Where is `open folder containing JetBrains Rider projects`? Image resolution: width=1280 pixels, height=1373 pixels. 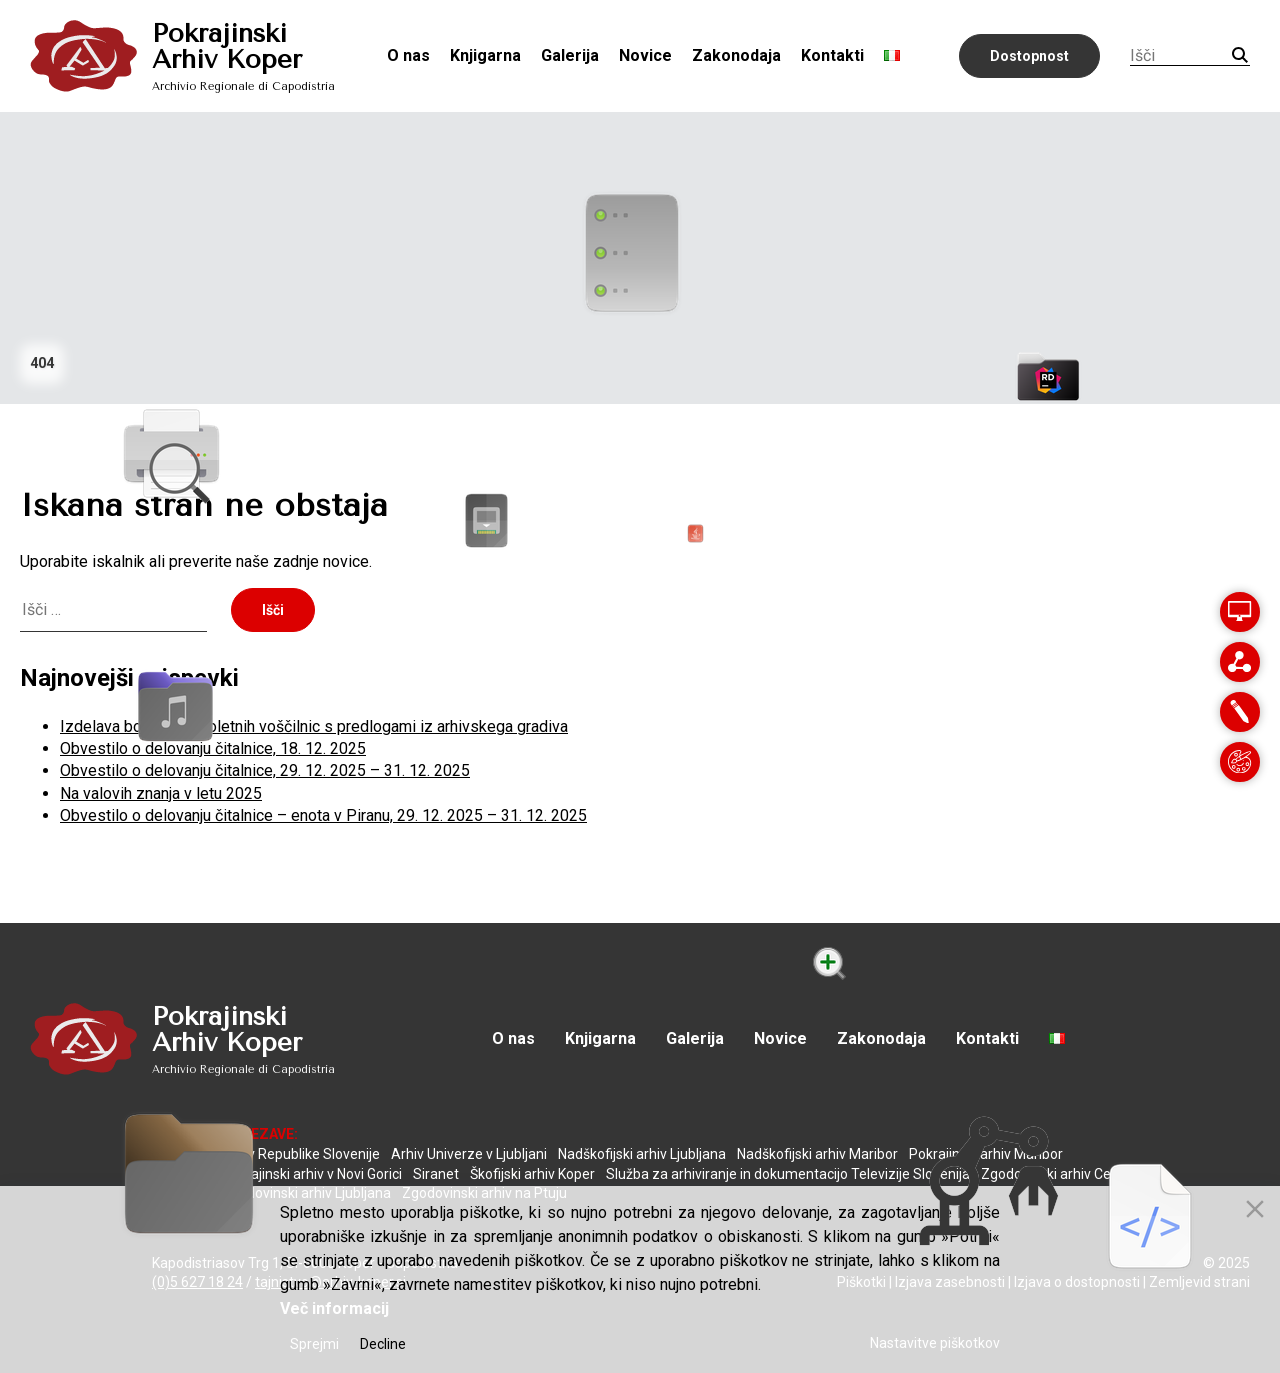
open folder containing JetBrains Rider projects is located at coordinates (1048, 378).